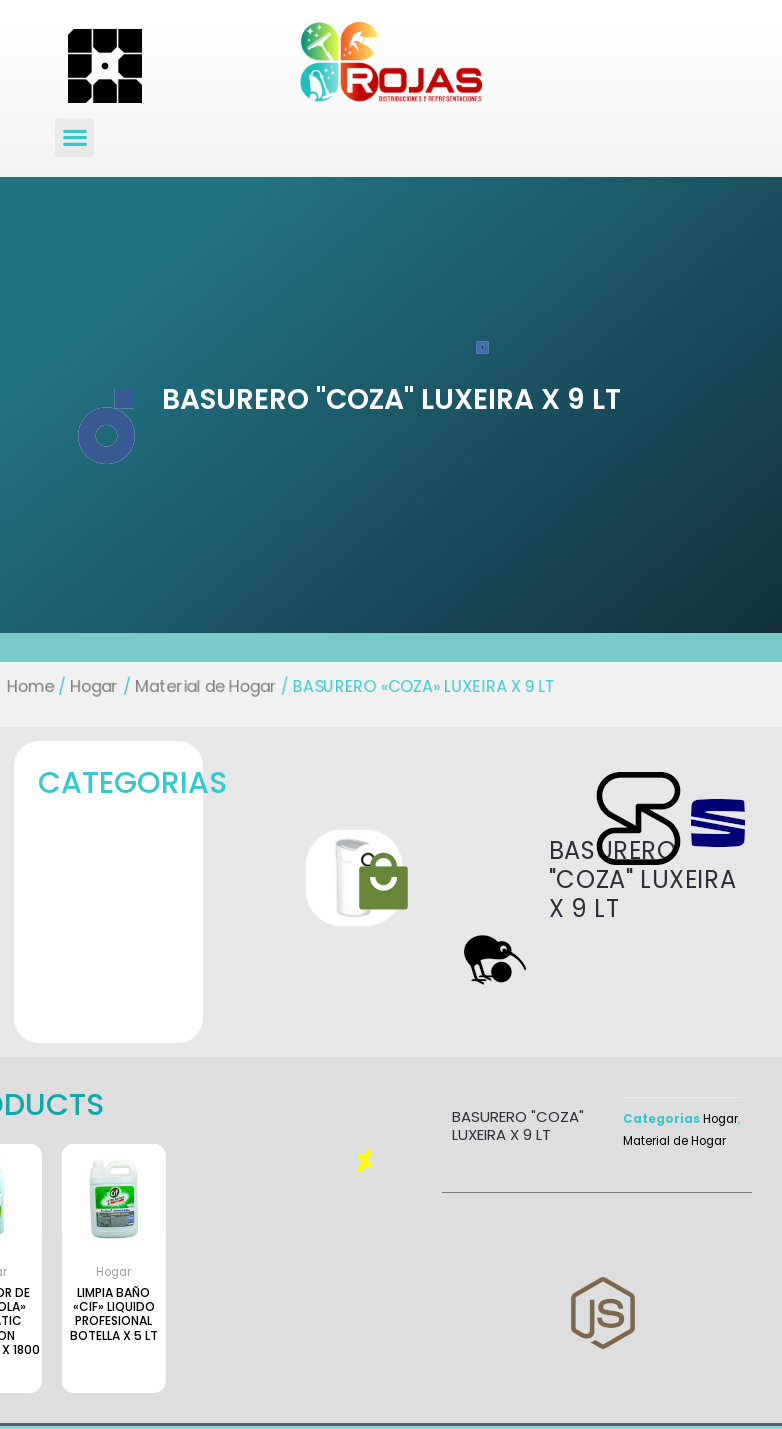  I want to click on Node.js runtime environment logo, so click(603, 1313).